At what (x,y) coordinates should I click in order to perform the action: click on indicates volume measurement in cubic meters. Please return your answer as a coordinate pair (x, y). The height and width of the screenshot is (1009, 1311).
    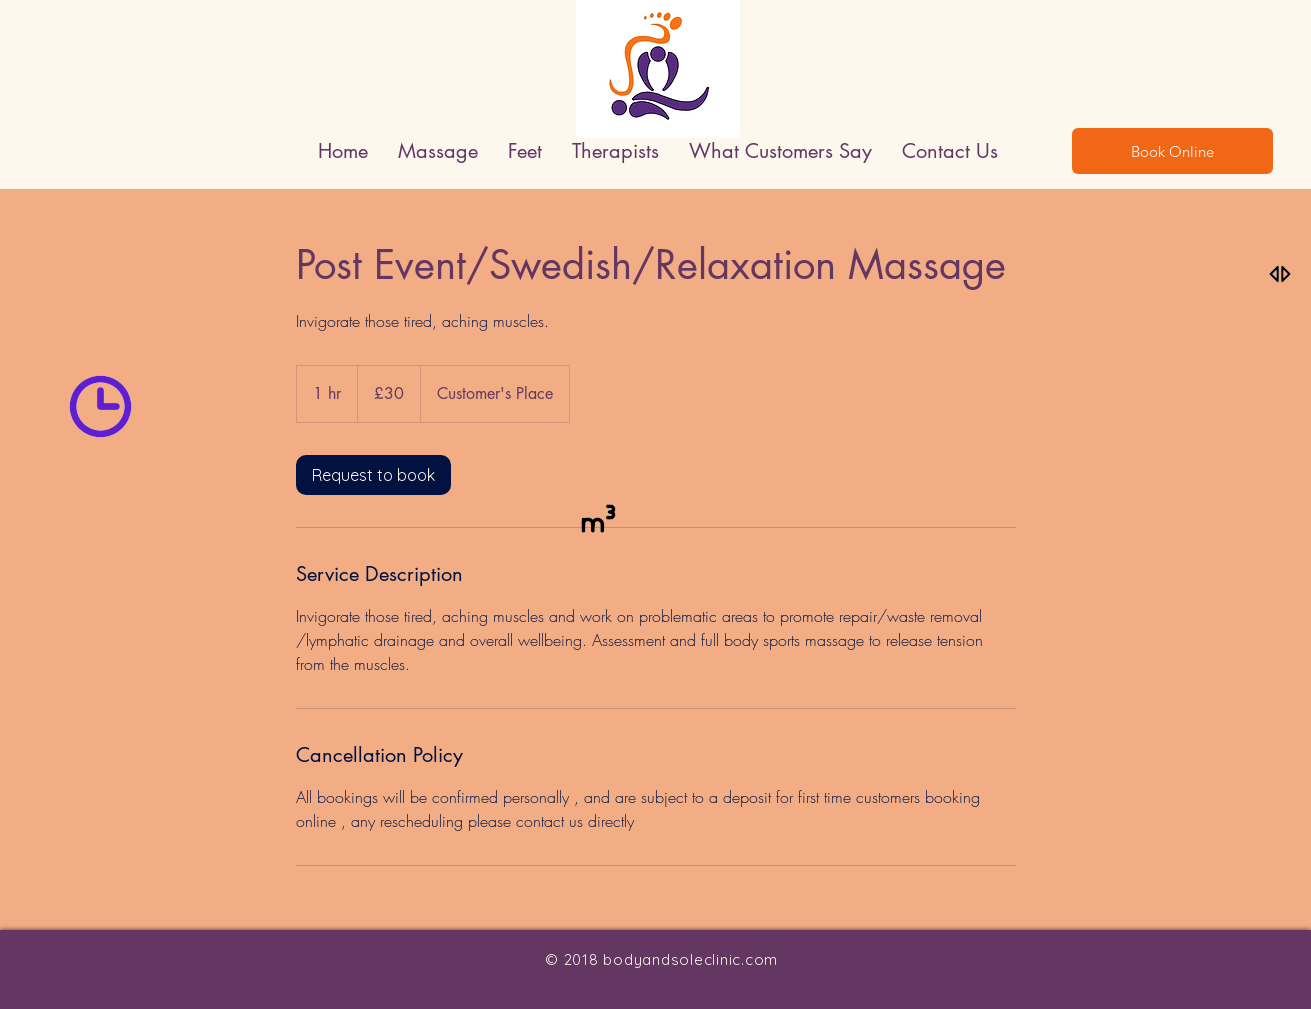
    Looking at the image, I should click on (598, 519).